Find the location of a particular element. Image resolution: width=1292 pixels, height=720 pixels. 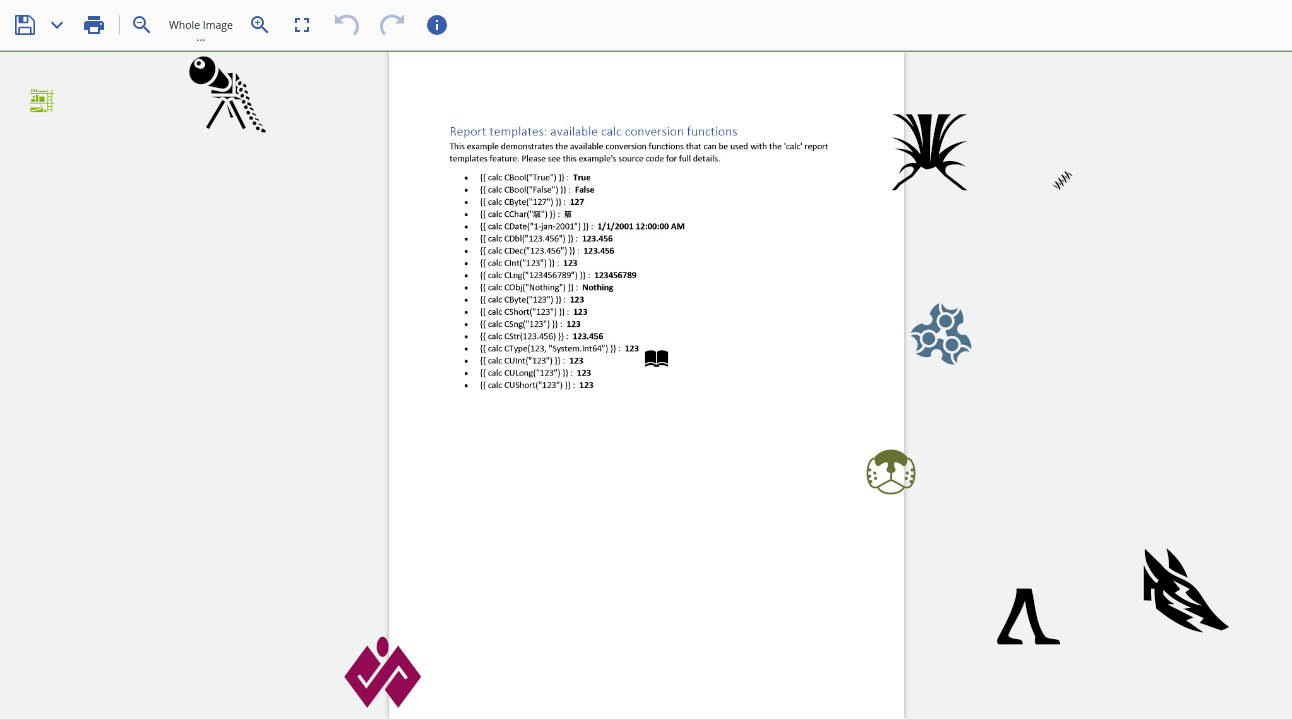

open the reading or library section is located at coordinates (656, 358).